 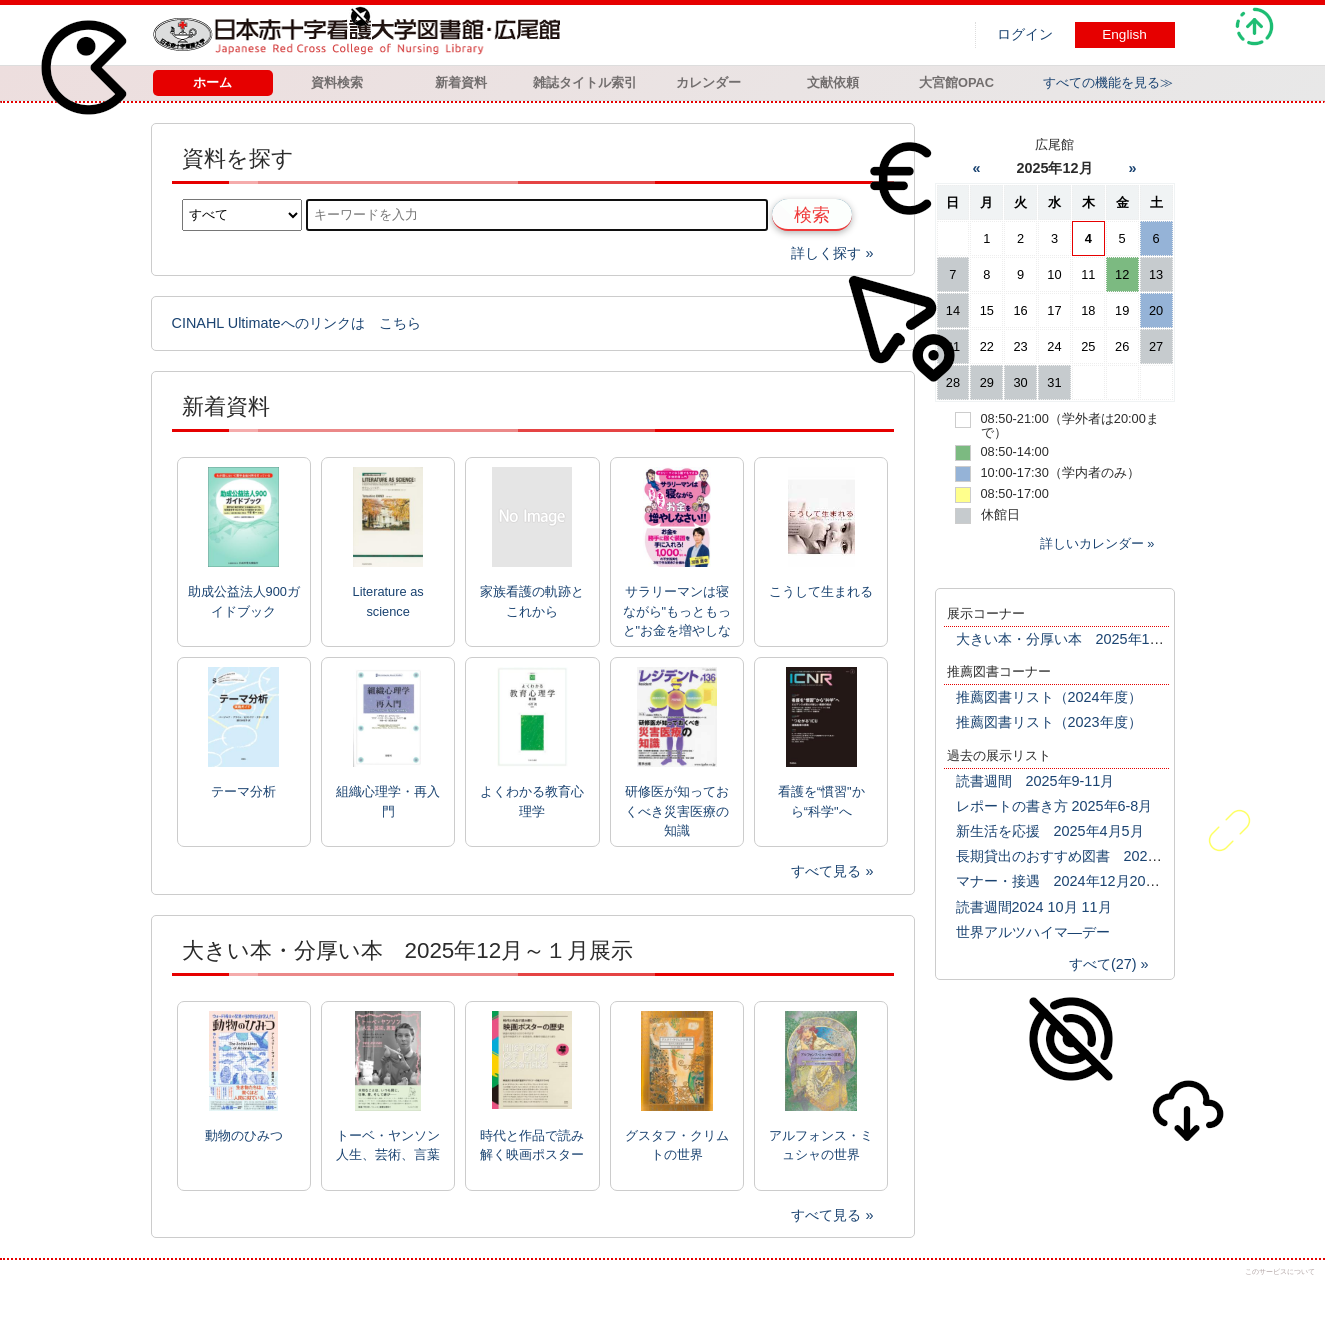 What do you see at coordinates (1071, 1039) in the screenshot?
I see `disable targeting or tracking` at bounding box center [1071, 1039].